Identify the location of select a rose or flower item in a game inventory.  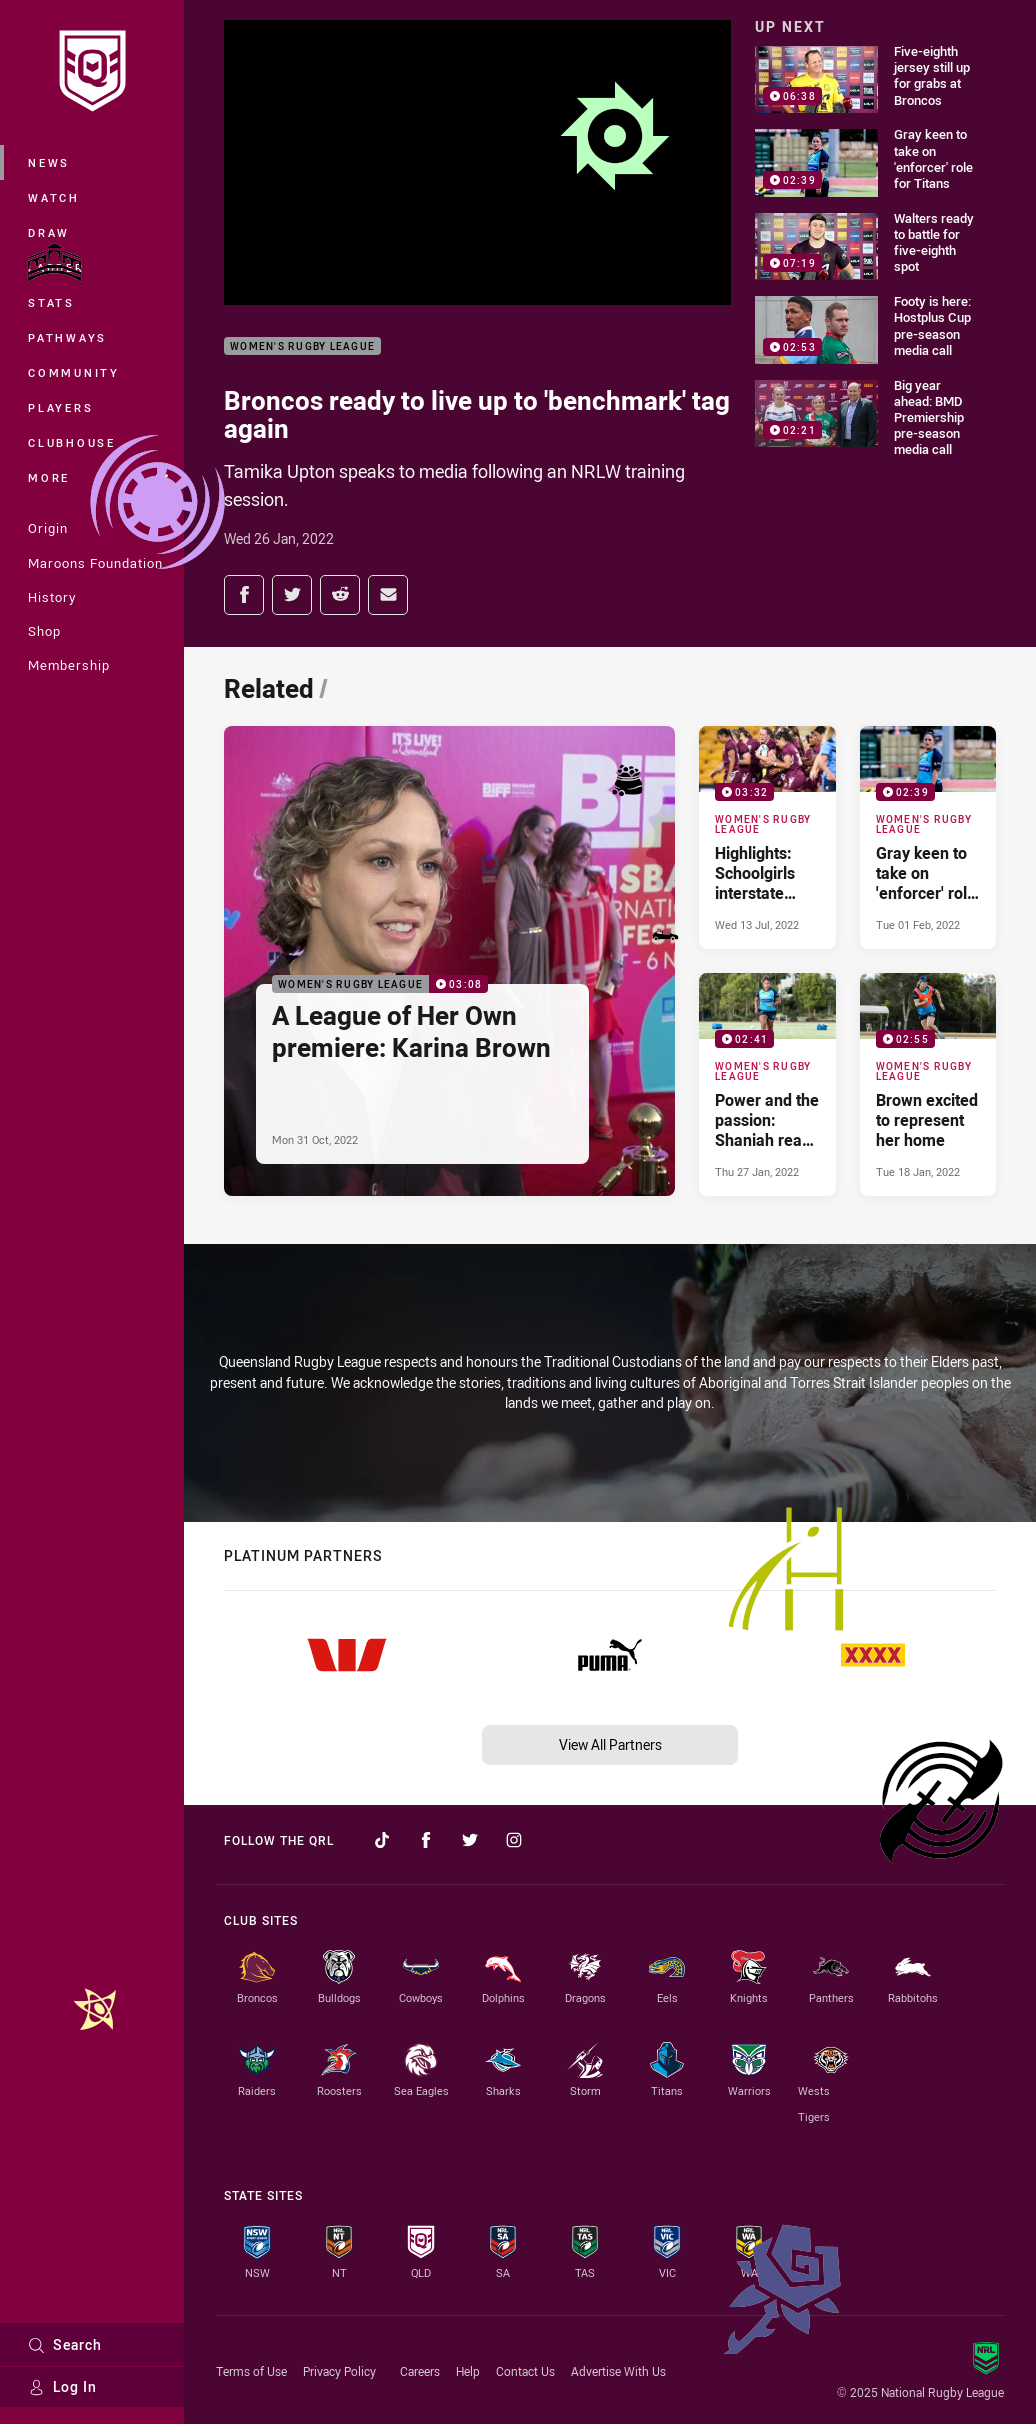
(776, 2289).